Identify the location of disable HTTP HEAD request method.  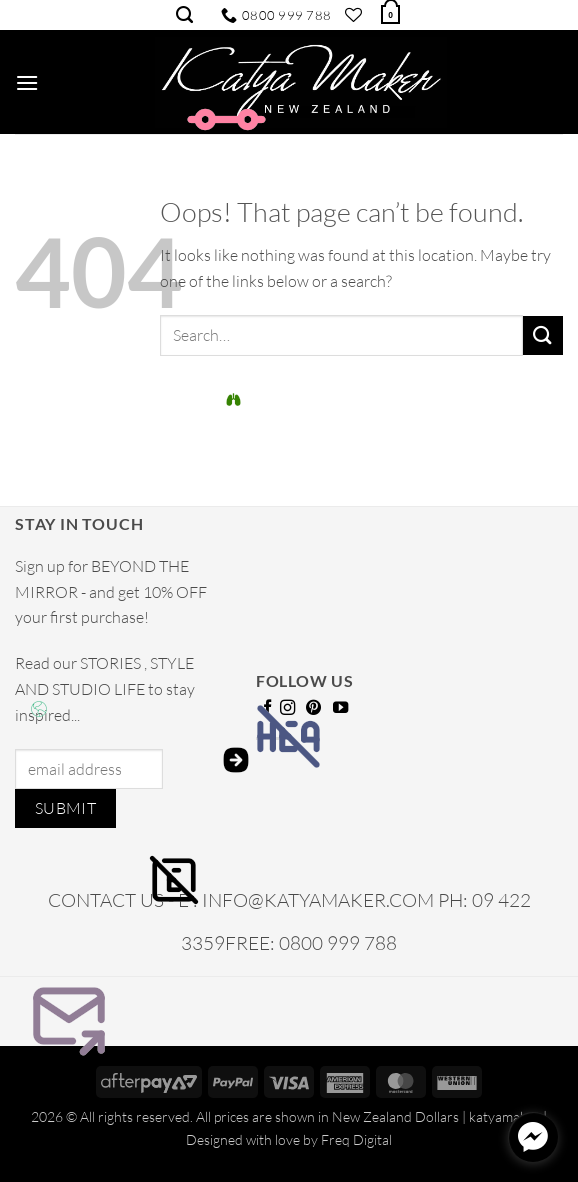
(288, 736).